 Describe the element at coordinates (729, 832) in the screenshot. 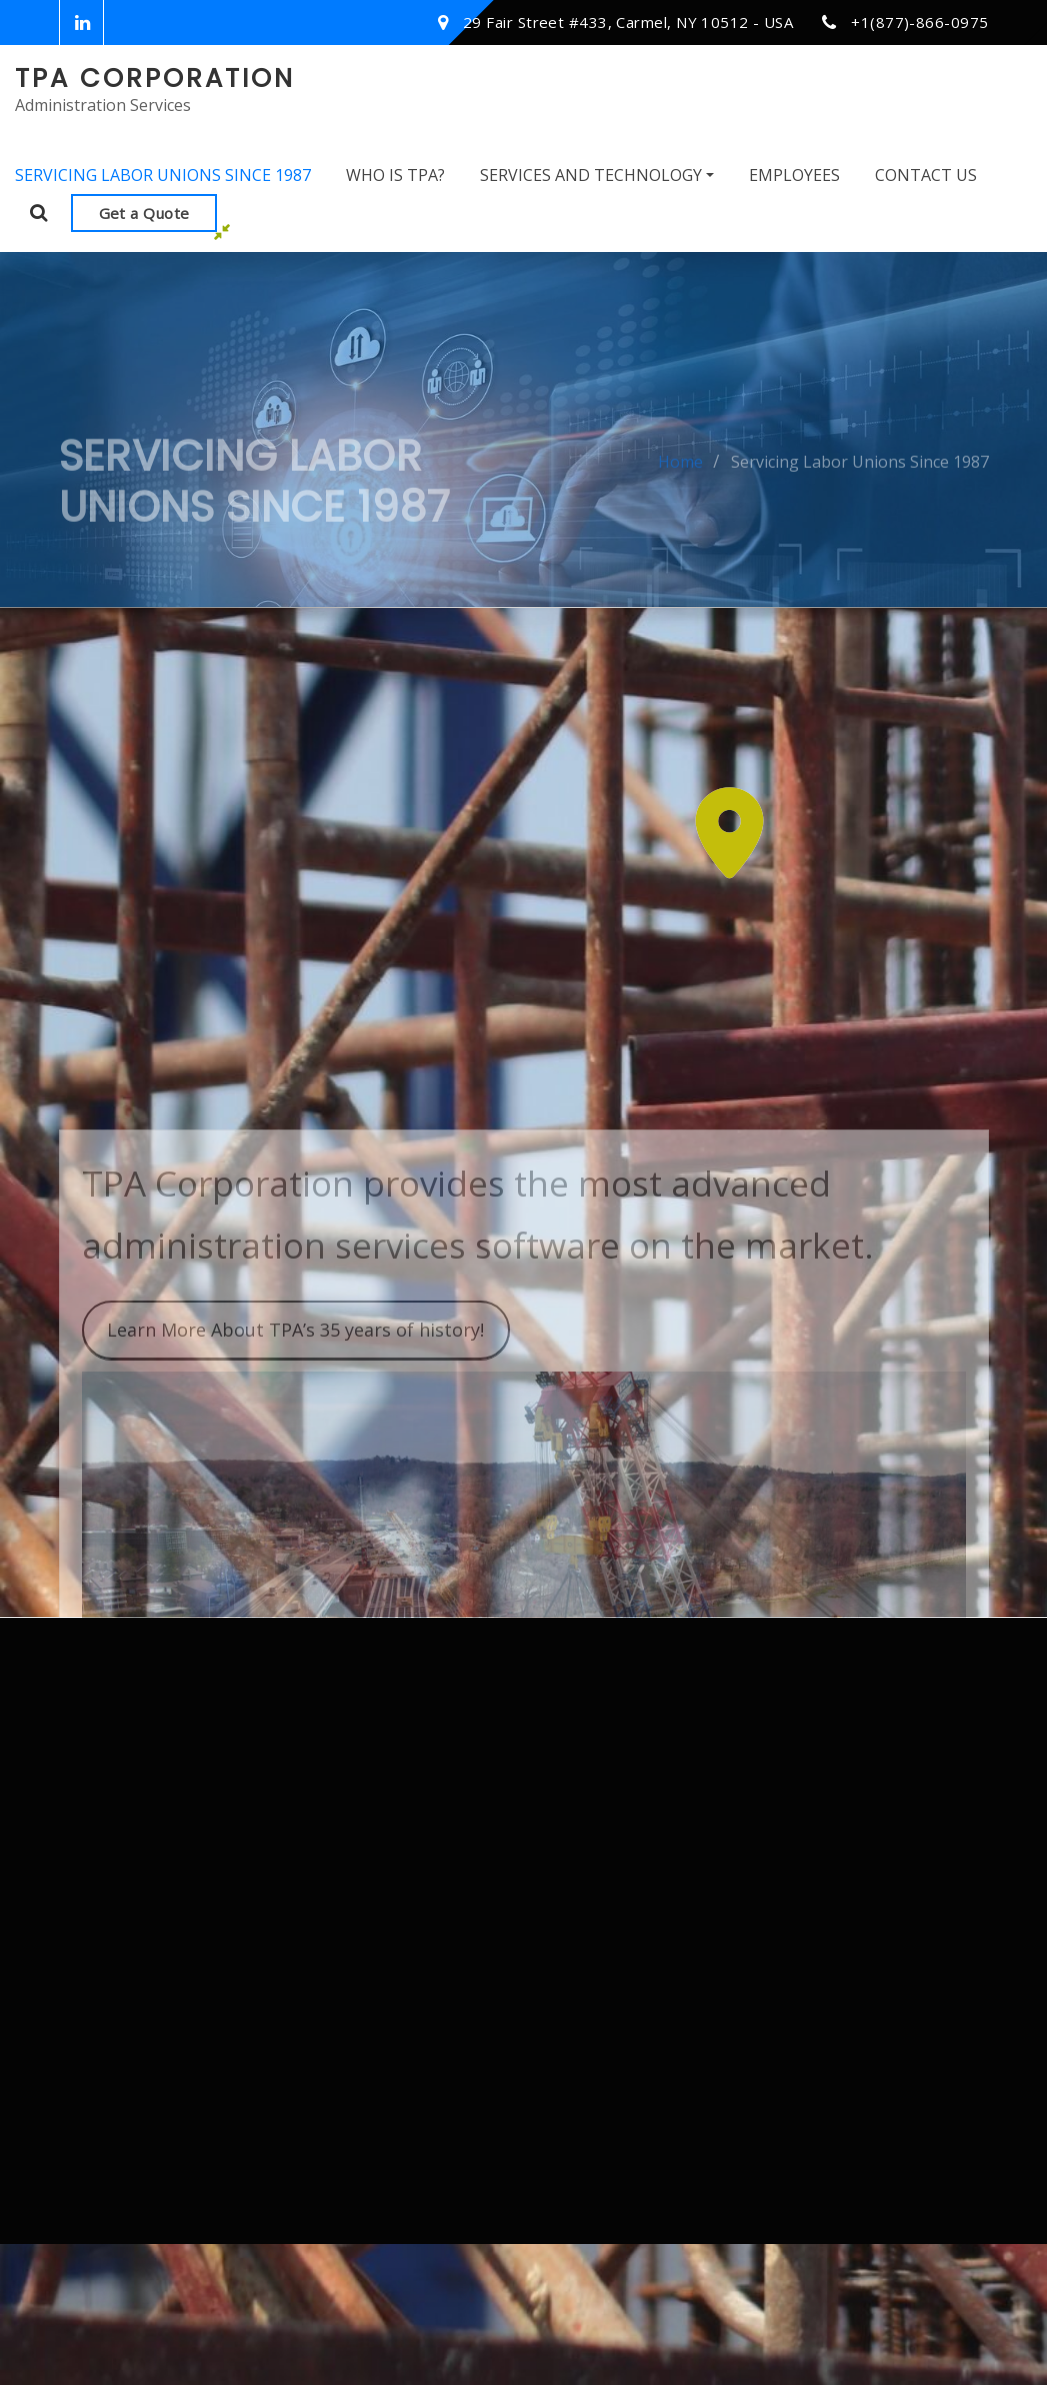

I see `view current location on map` at that location.